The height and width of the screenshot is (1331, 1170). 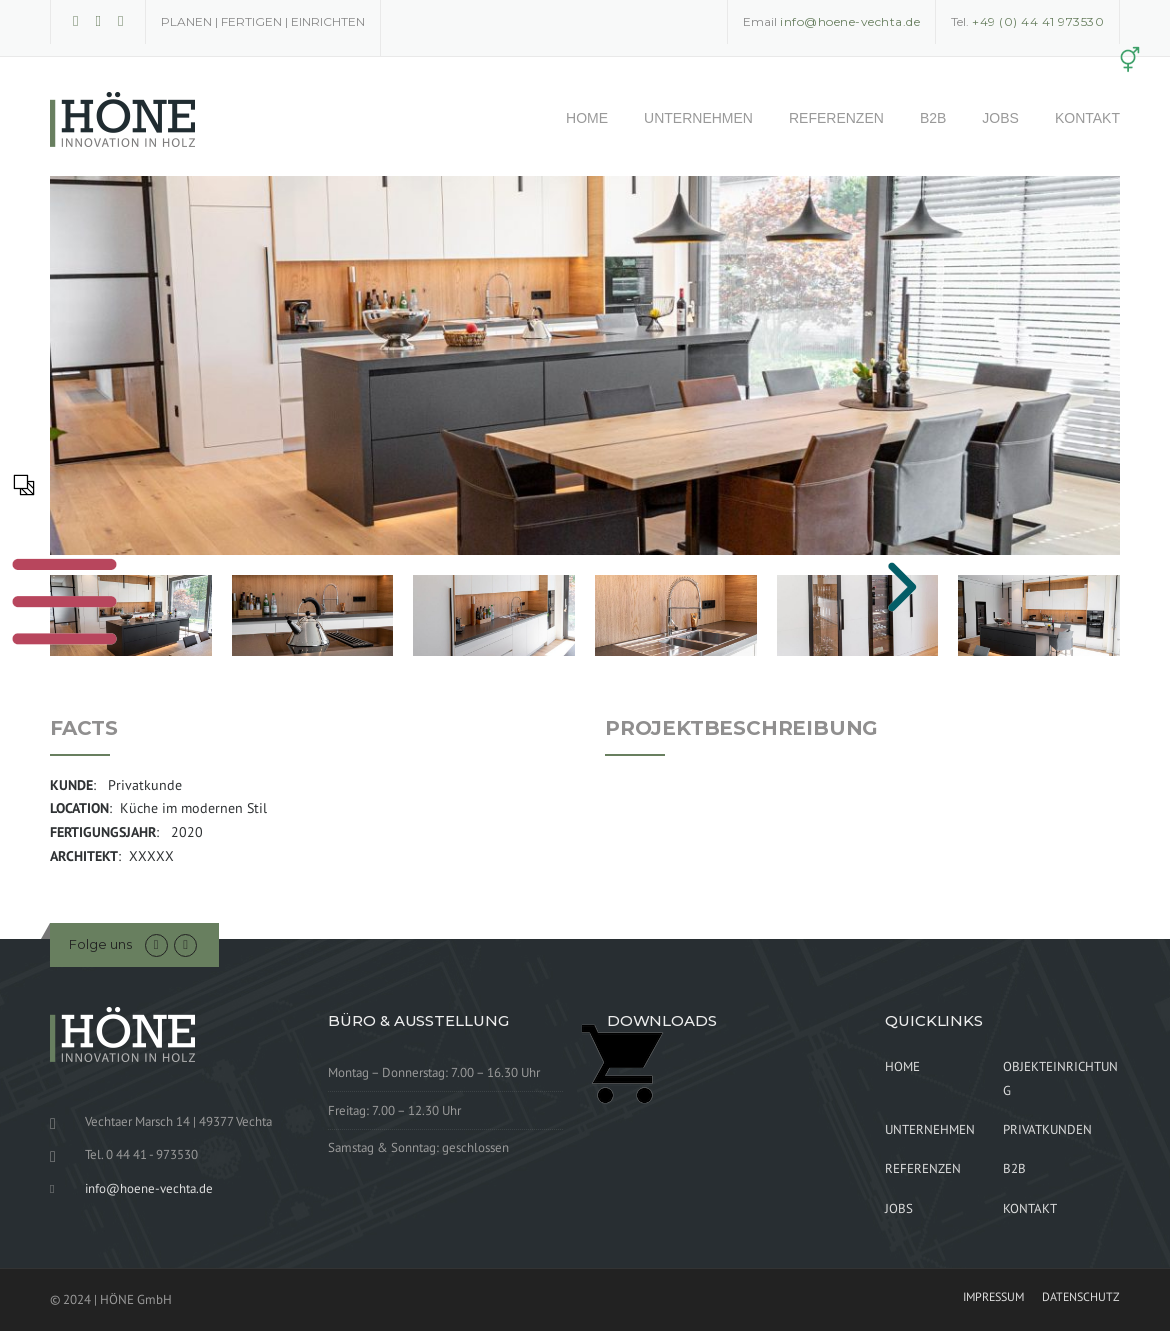 I want to click on open navigation menu, so click(x=64, y=603).